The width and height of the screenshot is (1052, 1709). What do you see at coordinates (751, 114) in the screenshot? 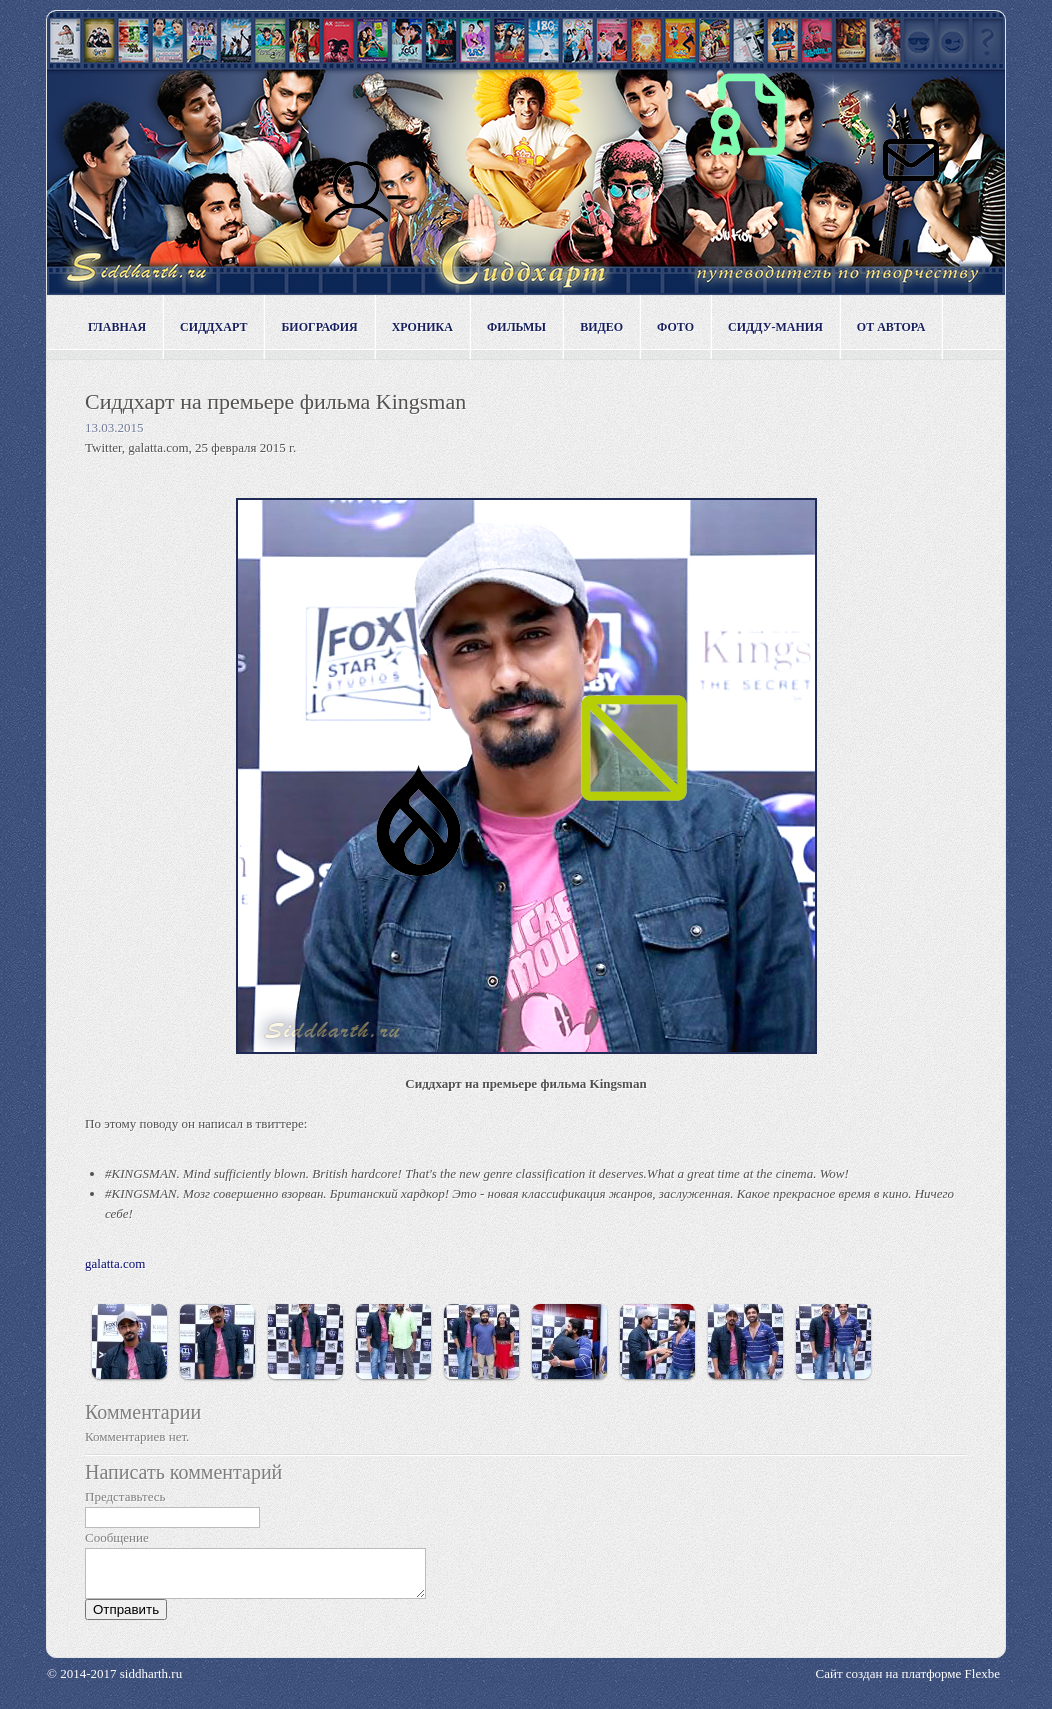
I see `view certified or official document` at bounding box center [751, 114].